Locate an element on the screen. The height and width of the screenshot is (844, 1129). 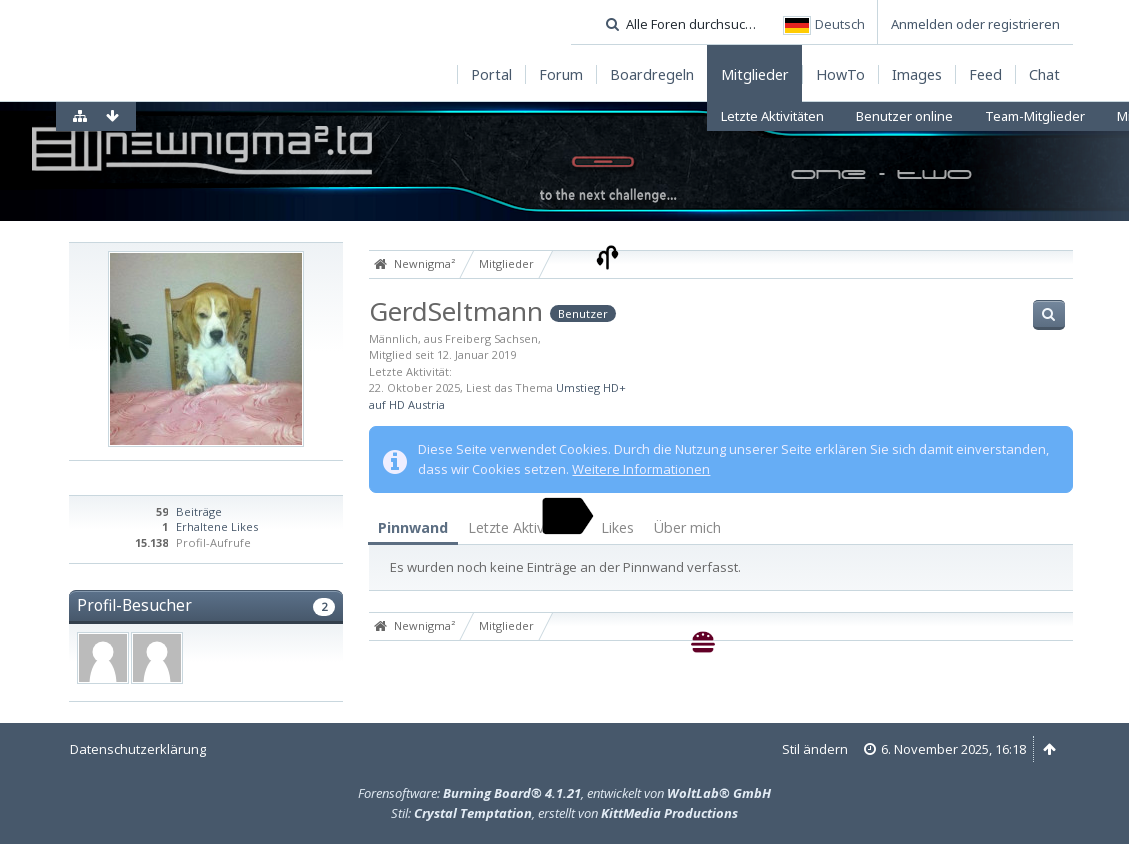
add a tag or label to an item is located at coordinates (566, 516).